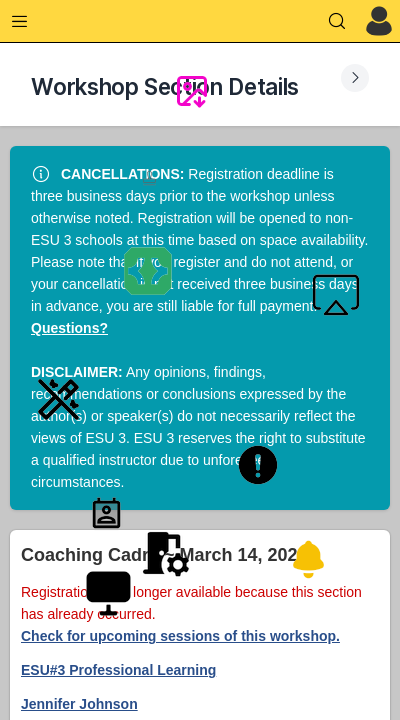 The height and width of the screenshot is (720, 400). Describe the element at coordinates (164, 553) in the screenshot. I see `adjust room or space settings` at that location.